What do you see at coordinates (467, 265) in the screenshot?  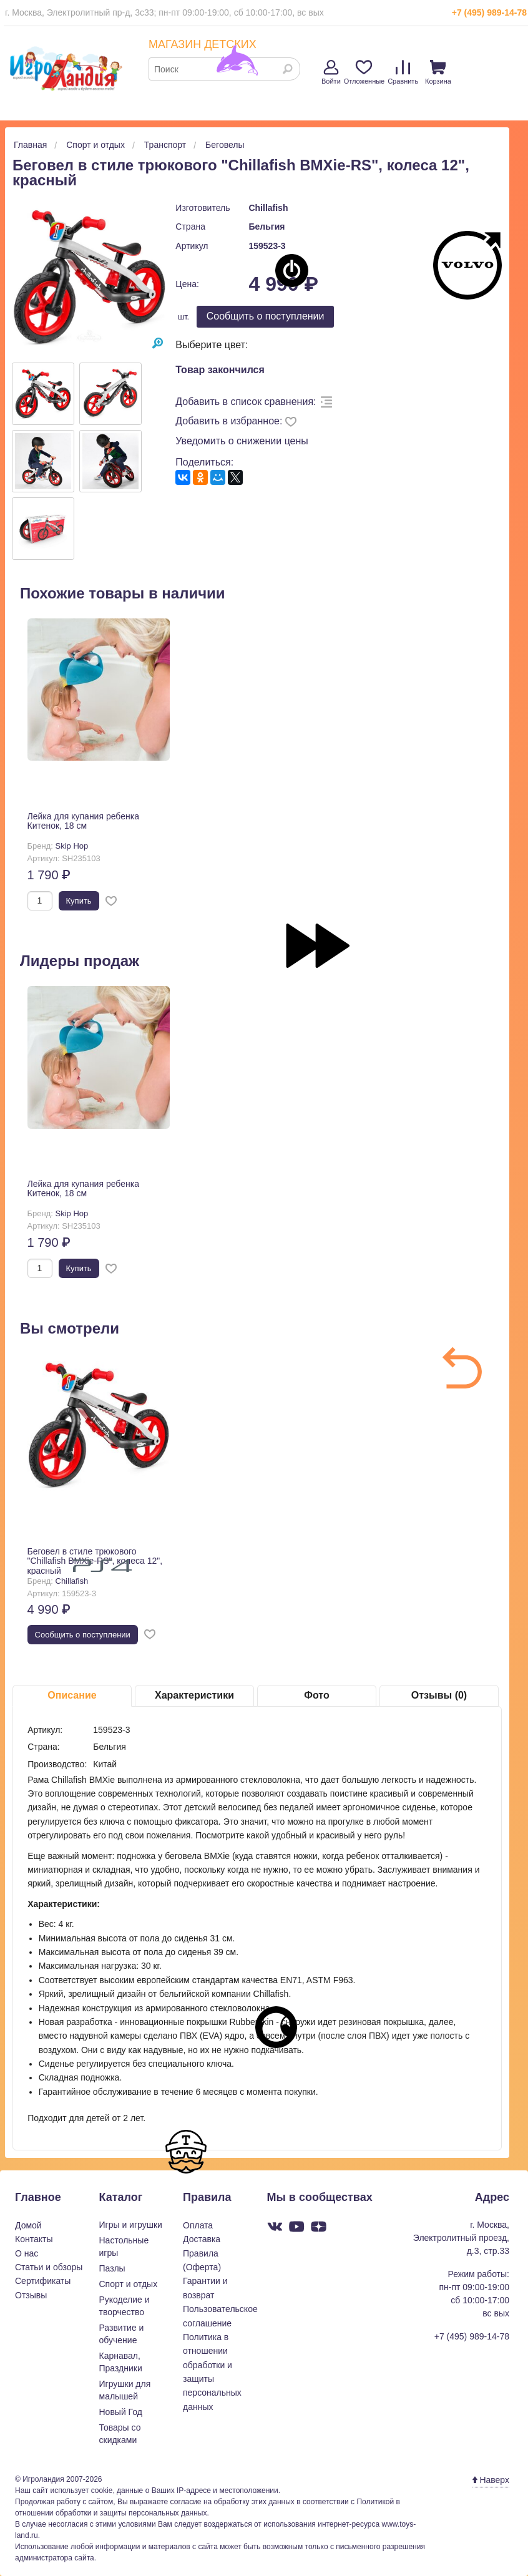 I see `Volvo brand logo` at bounding box center [467, 265].